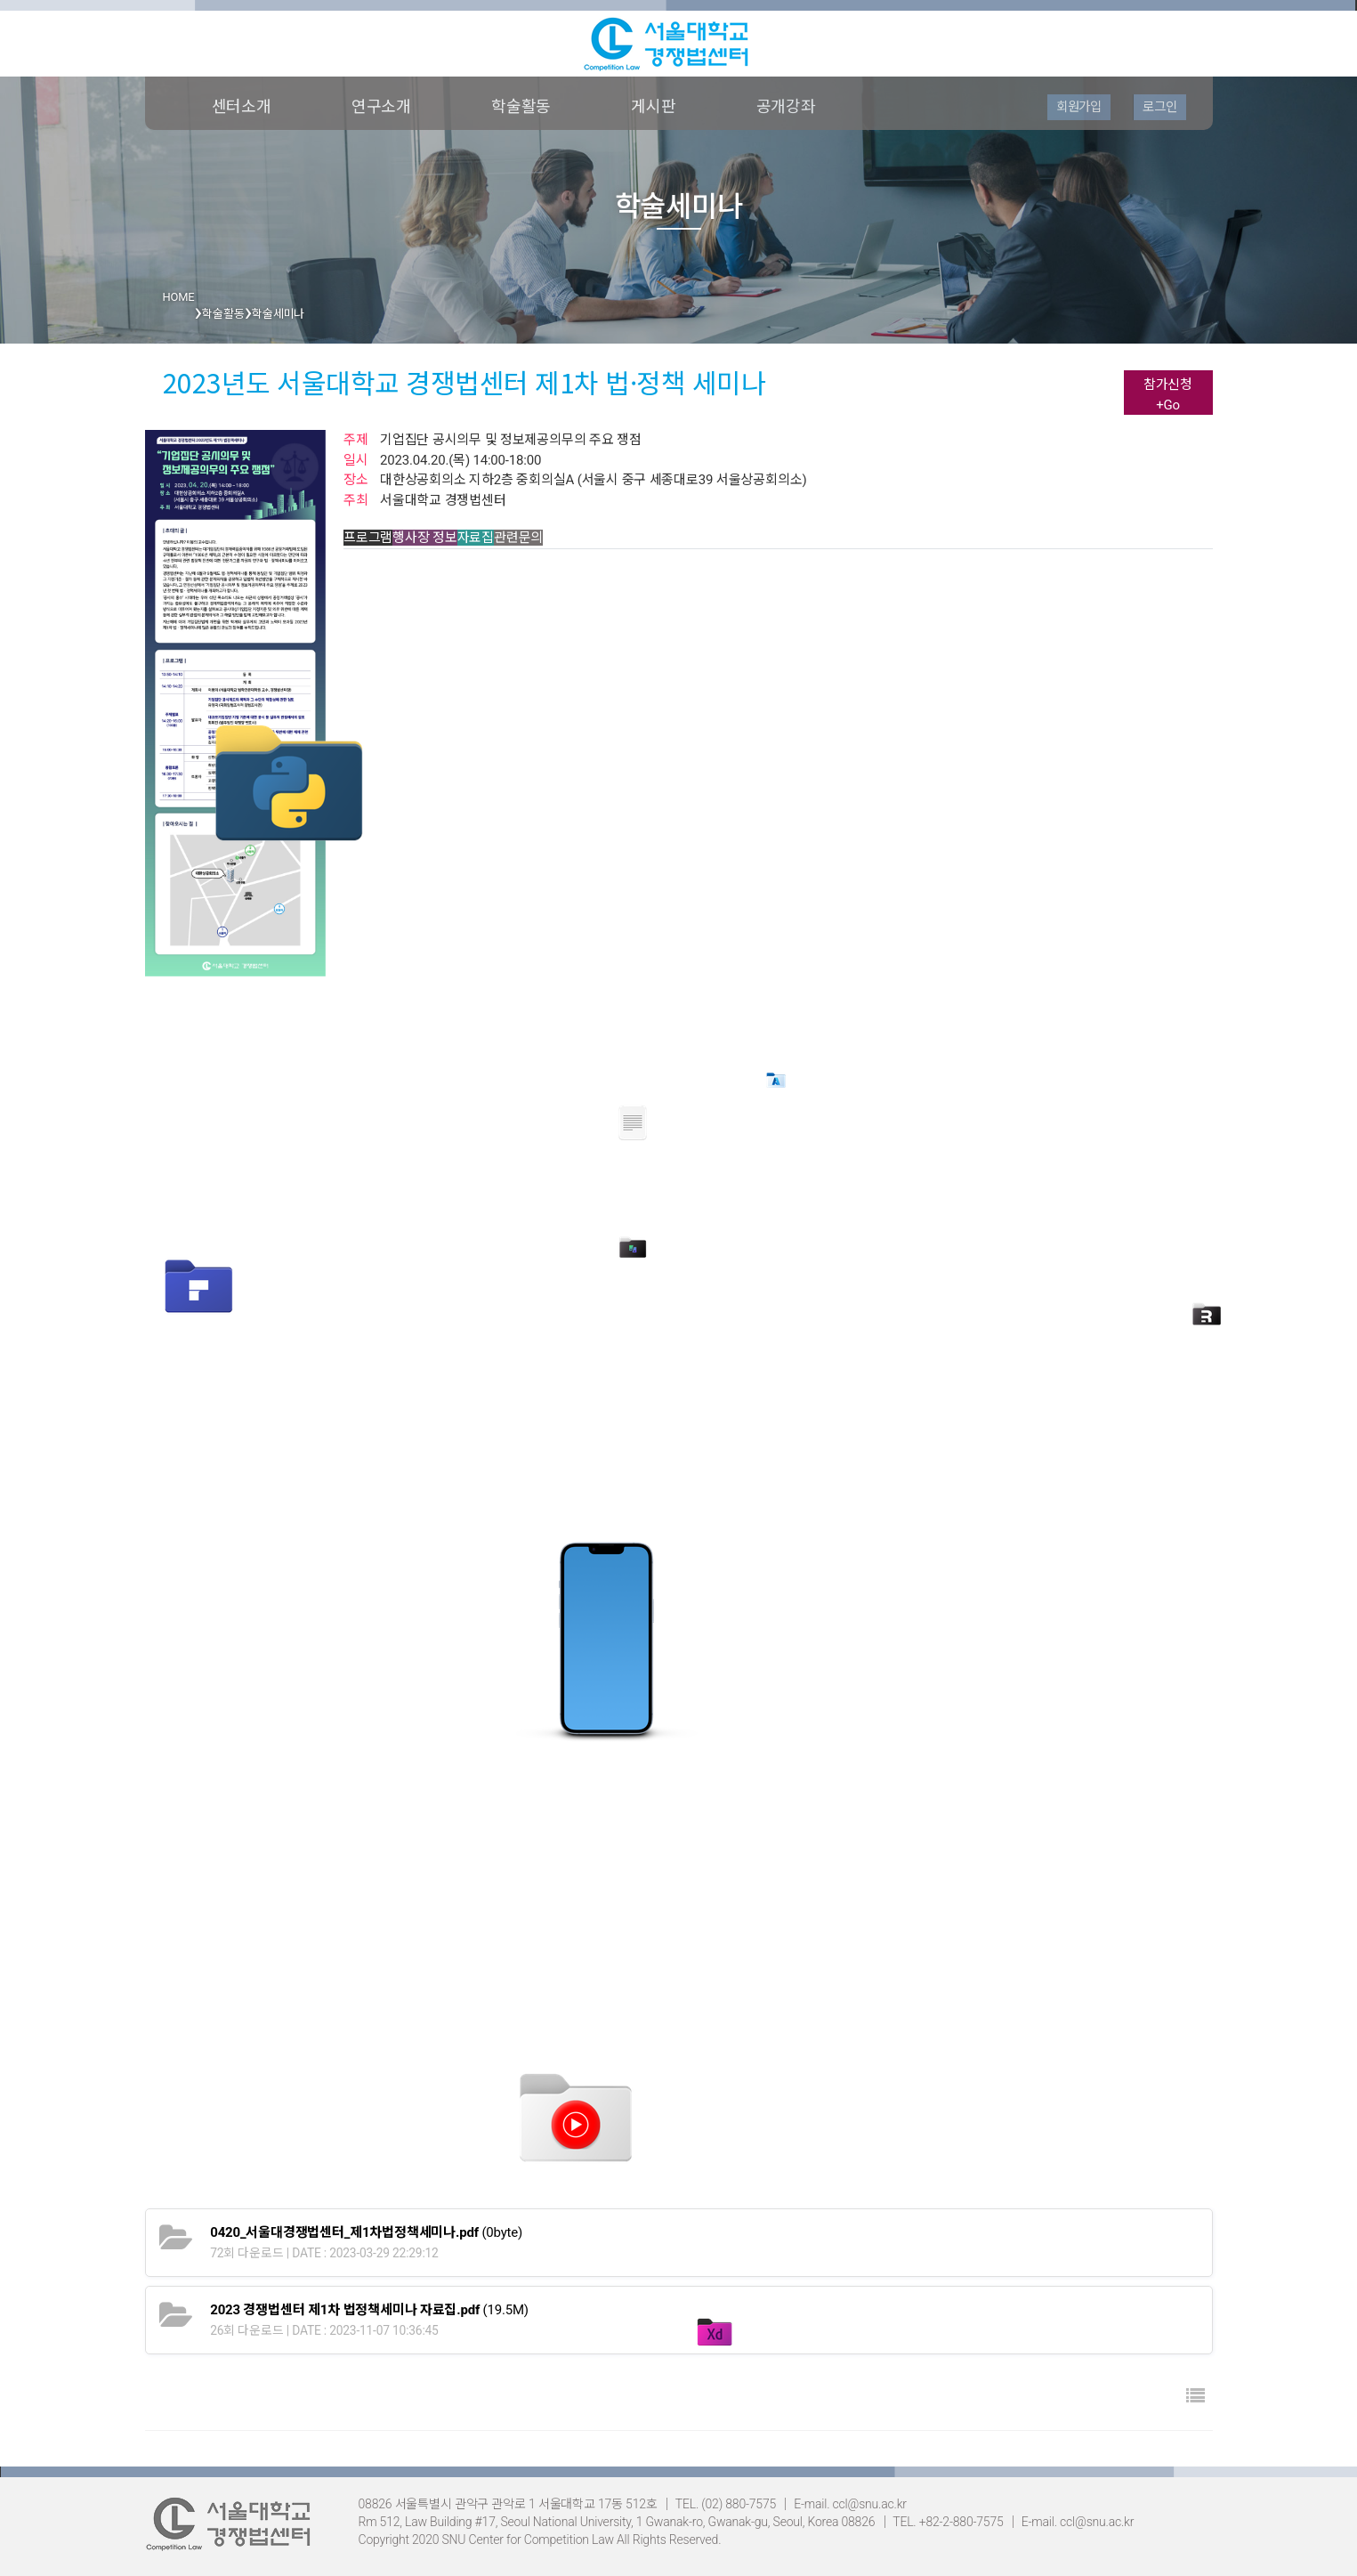 The image size is (1357, 2576). I want to click on open remix project folder, so click(1207, 1315).